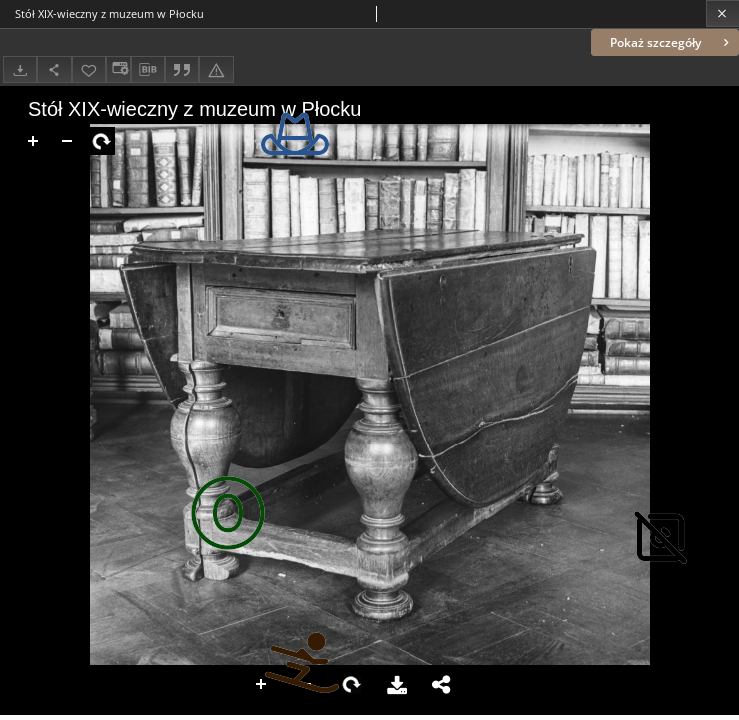  Describe the element at coordinates (228, 513) in the screenshot. I see `indicates zero items or notifications` at that location.